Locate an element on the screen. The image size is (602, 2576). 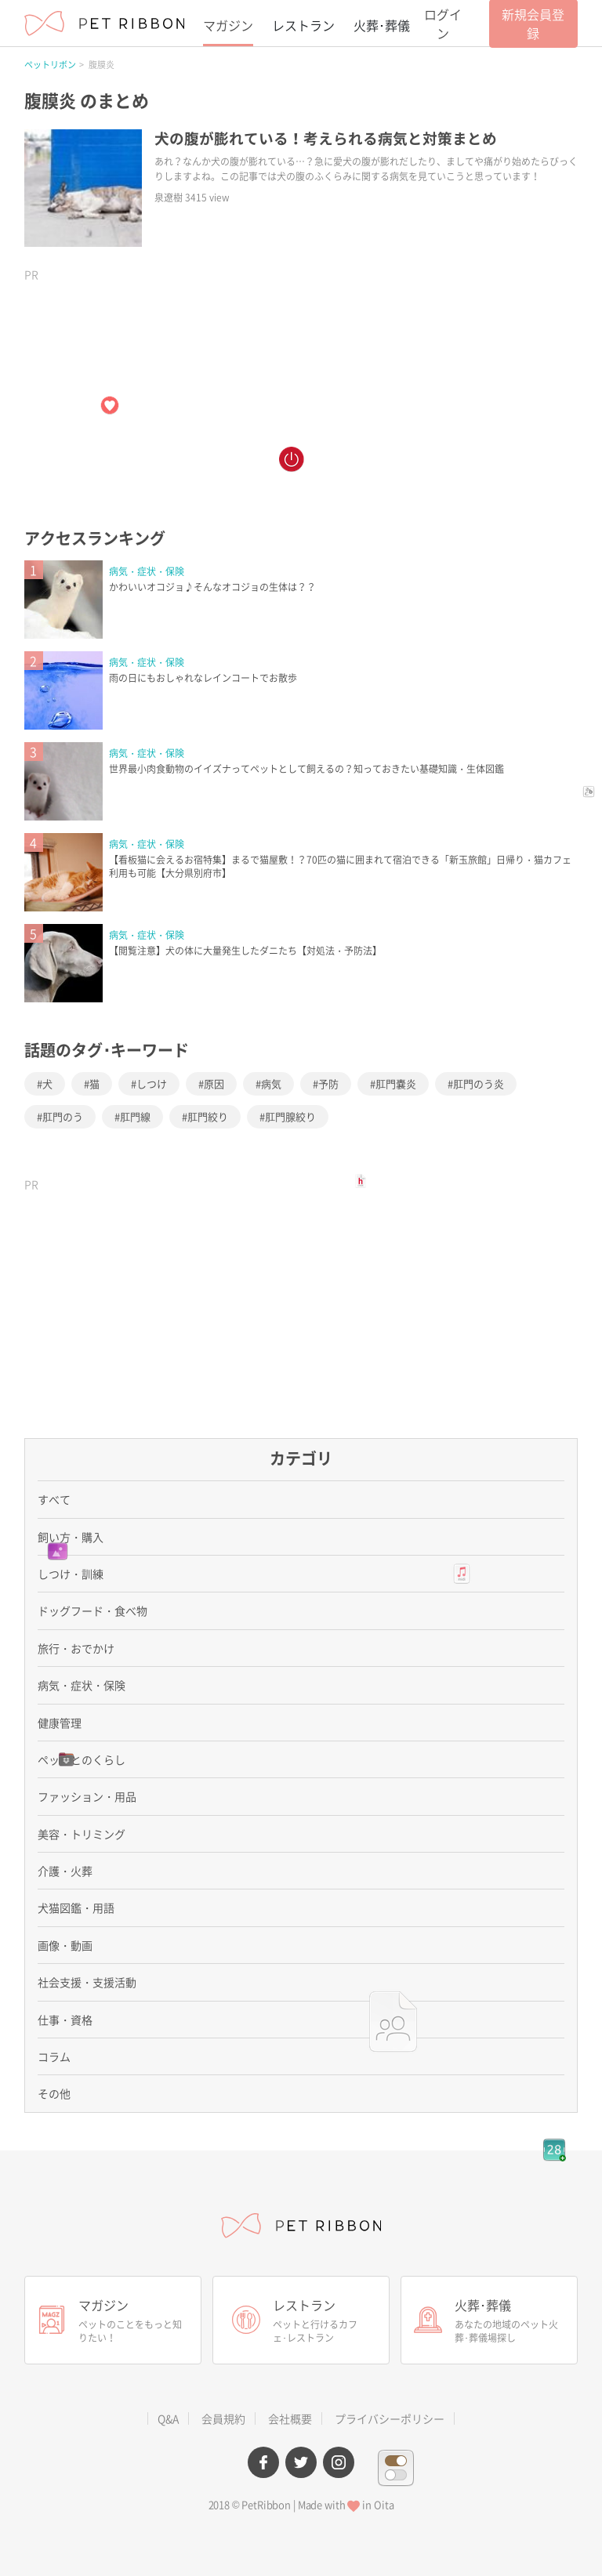
open your dropbox folder is located at coordinates (66, 1759).